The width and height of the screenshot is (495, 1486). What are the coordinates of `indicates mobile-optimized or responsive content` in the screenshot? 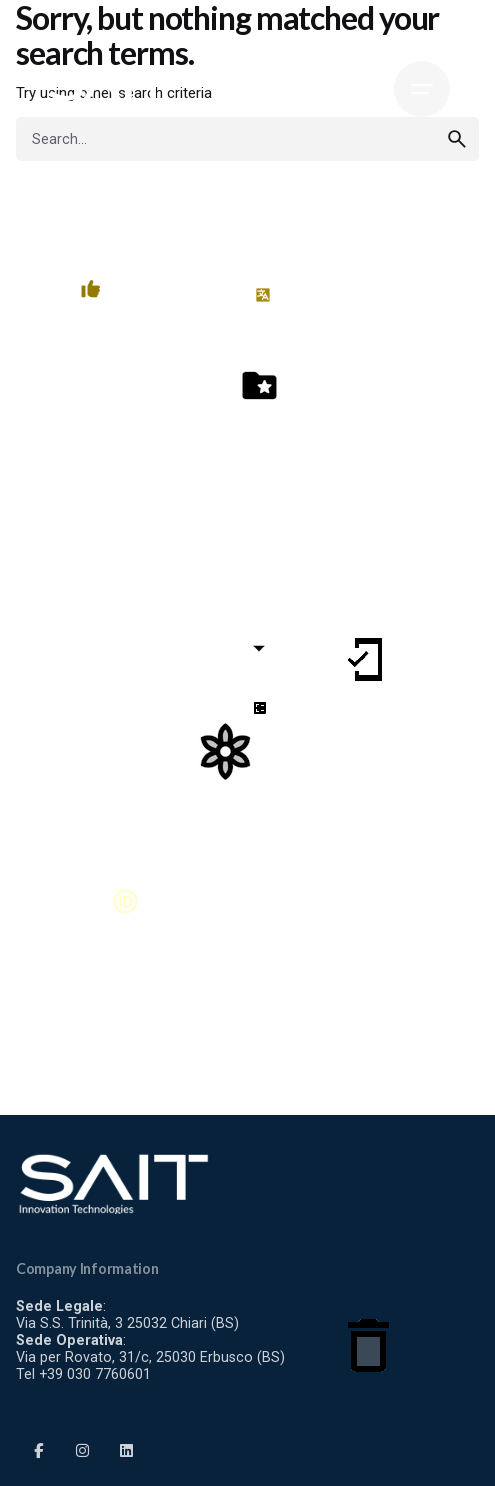 It's located at (364, 659).